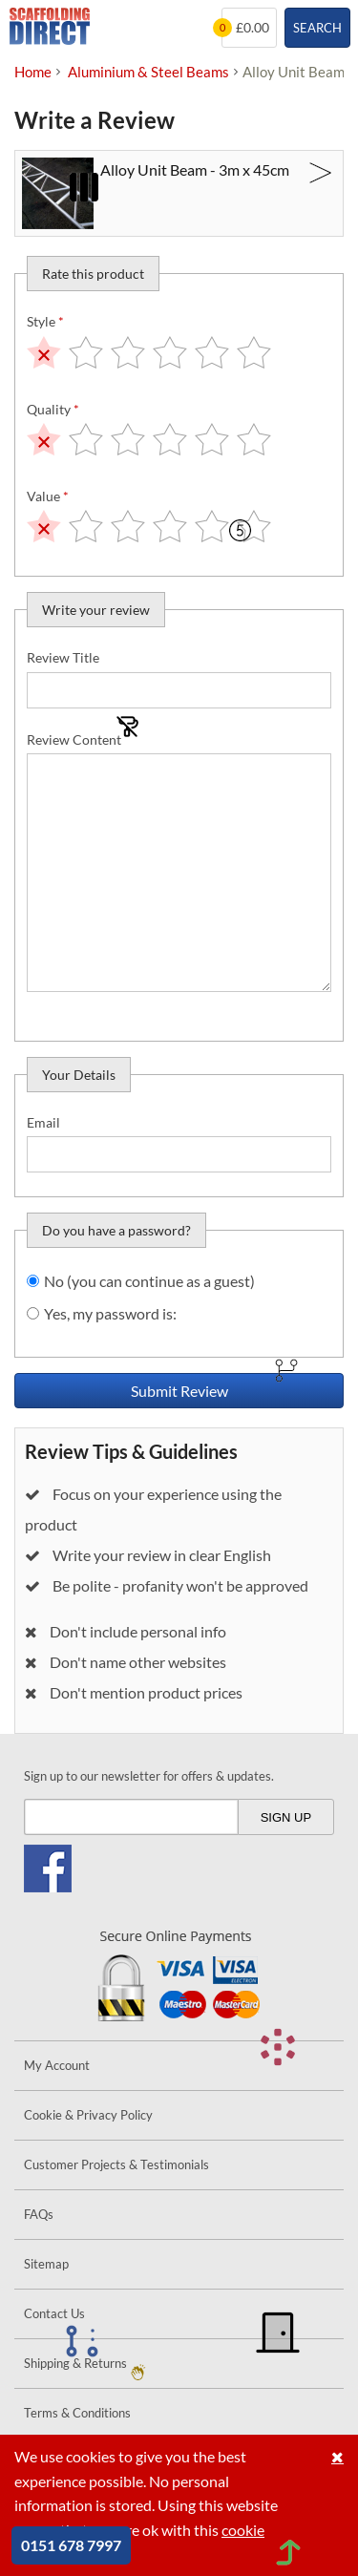 The image size is (358, 2576). What do you see at coordinates (84, 187) in the screenshot?
I see `switch to three-column layout` at bounding box center [84, 187].